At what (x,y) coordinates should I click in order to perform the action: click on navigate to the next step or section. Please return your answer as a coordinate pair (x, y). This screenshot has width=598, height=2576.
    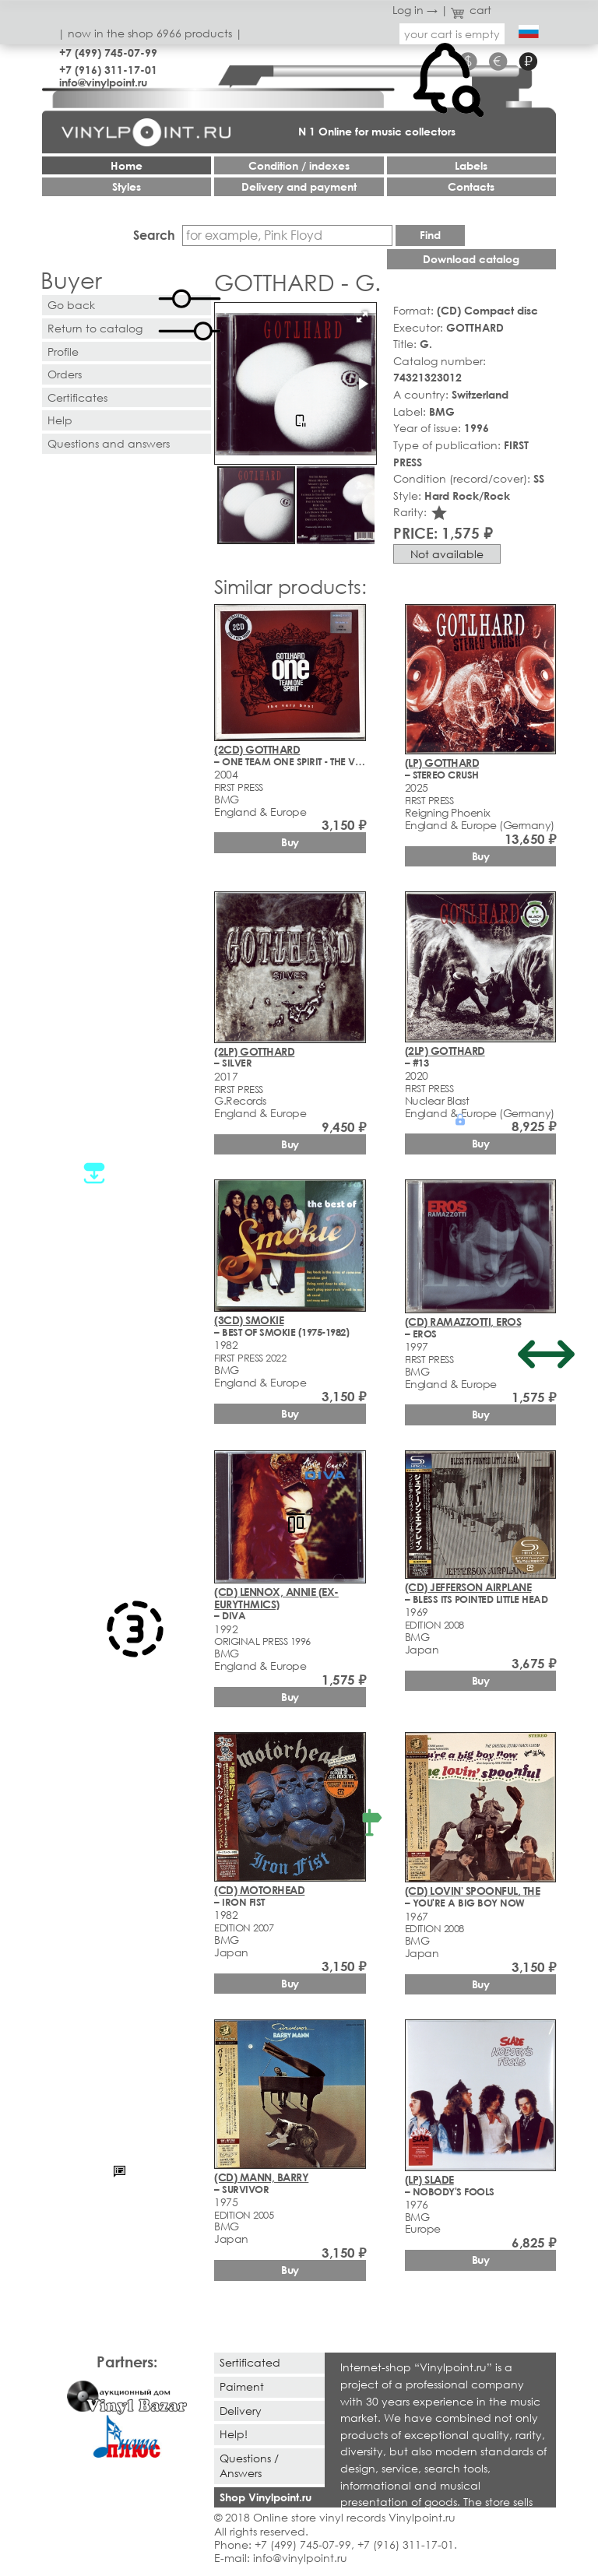
    Looking at the image, I should click on (372, 1822).